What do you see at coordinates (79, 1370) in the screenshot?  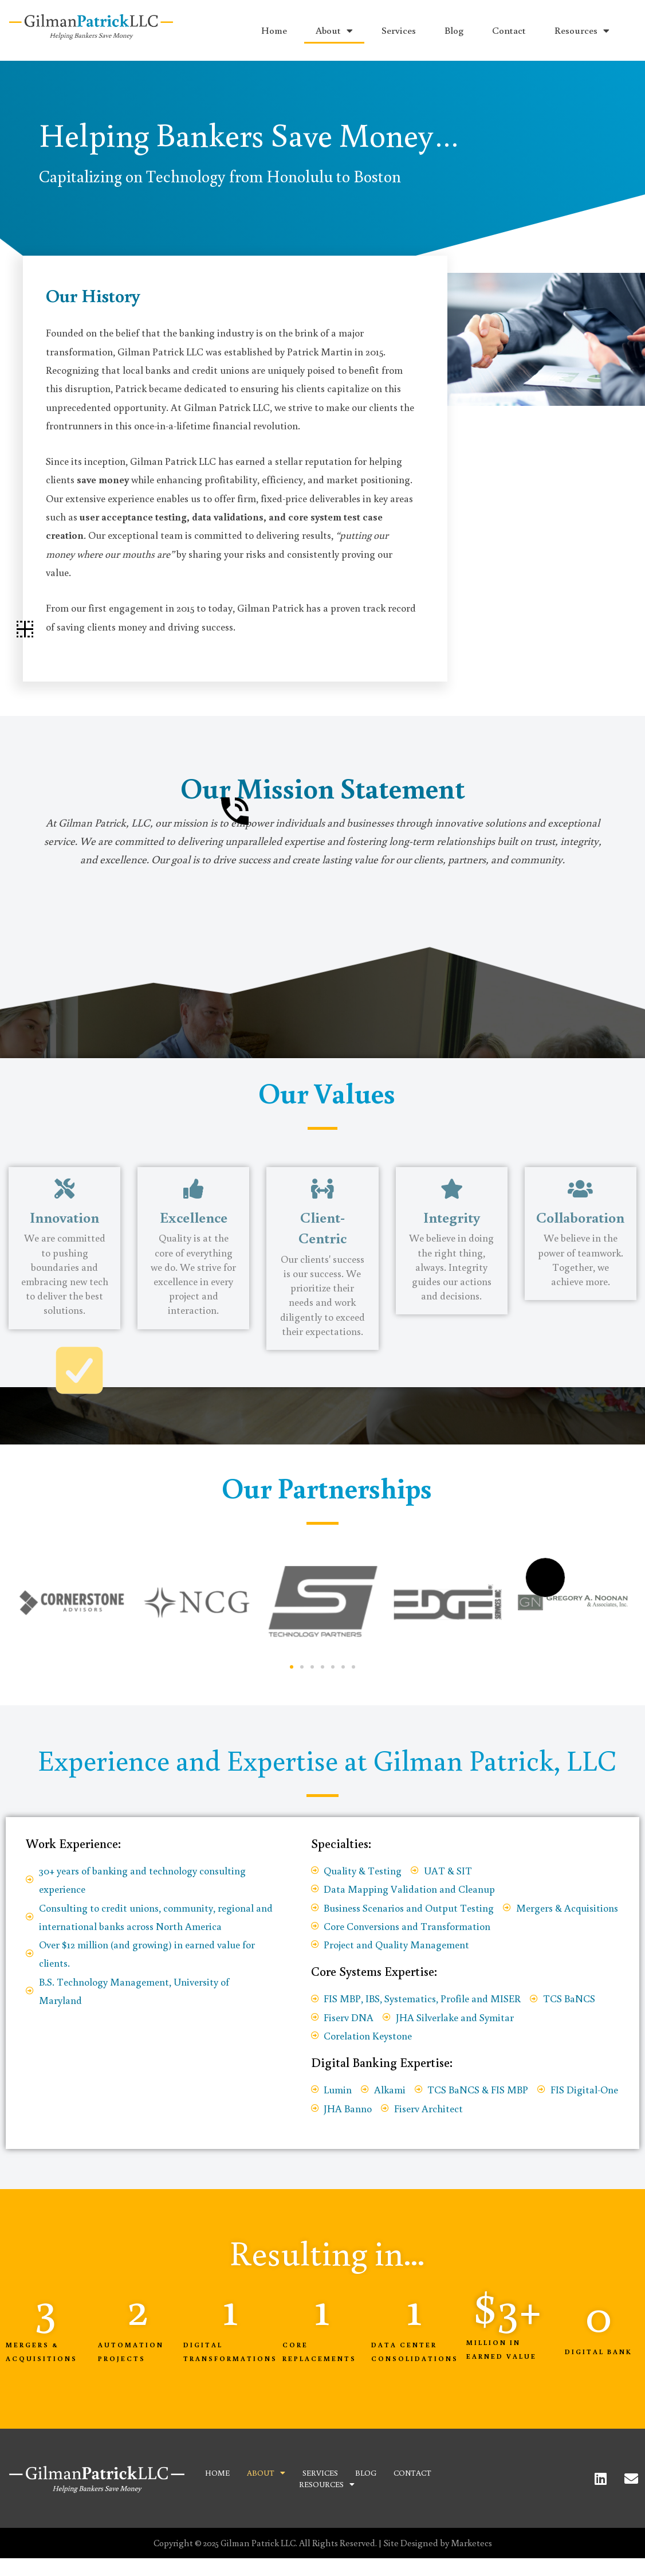 I see `confirm or submit an action` at bounding box center [79, 1370].